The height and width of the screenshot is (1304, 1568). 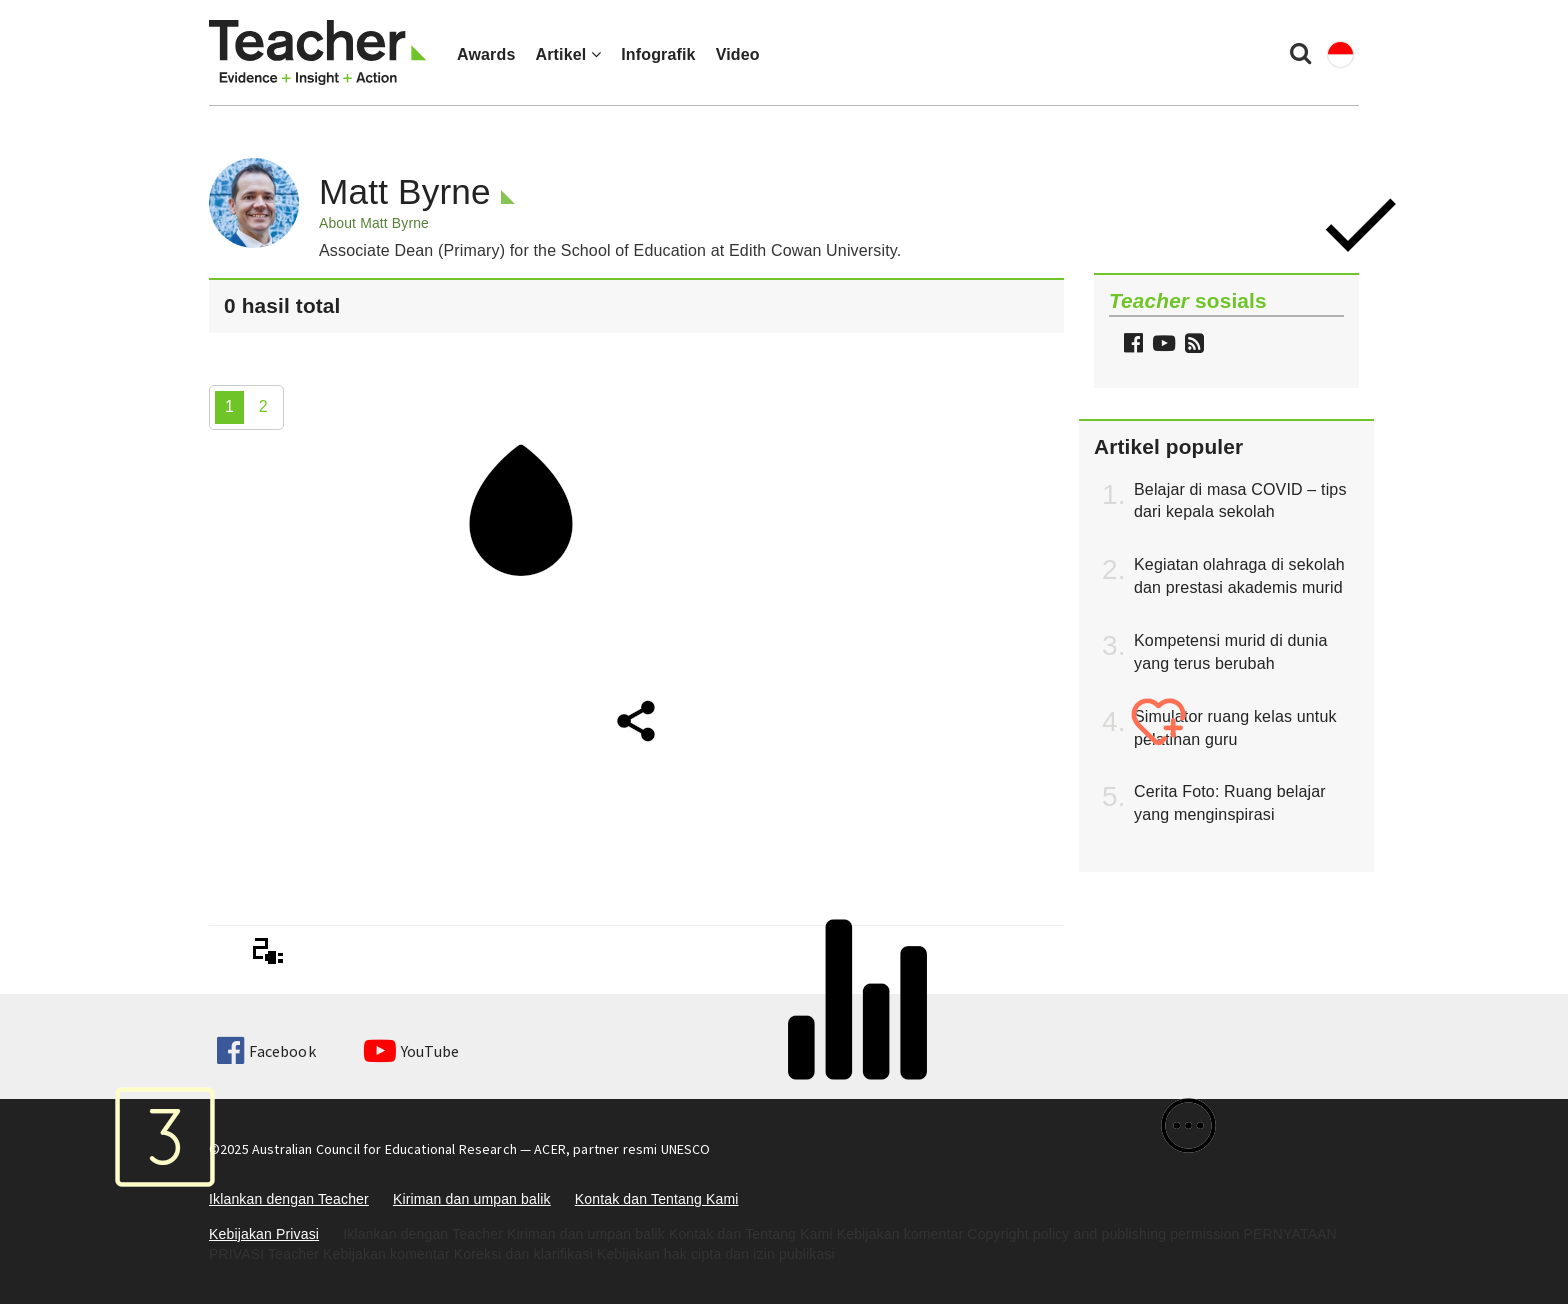 I want to click on indicates step 3 in a multi-step process, so click(x=165, y=1137).